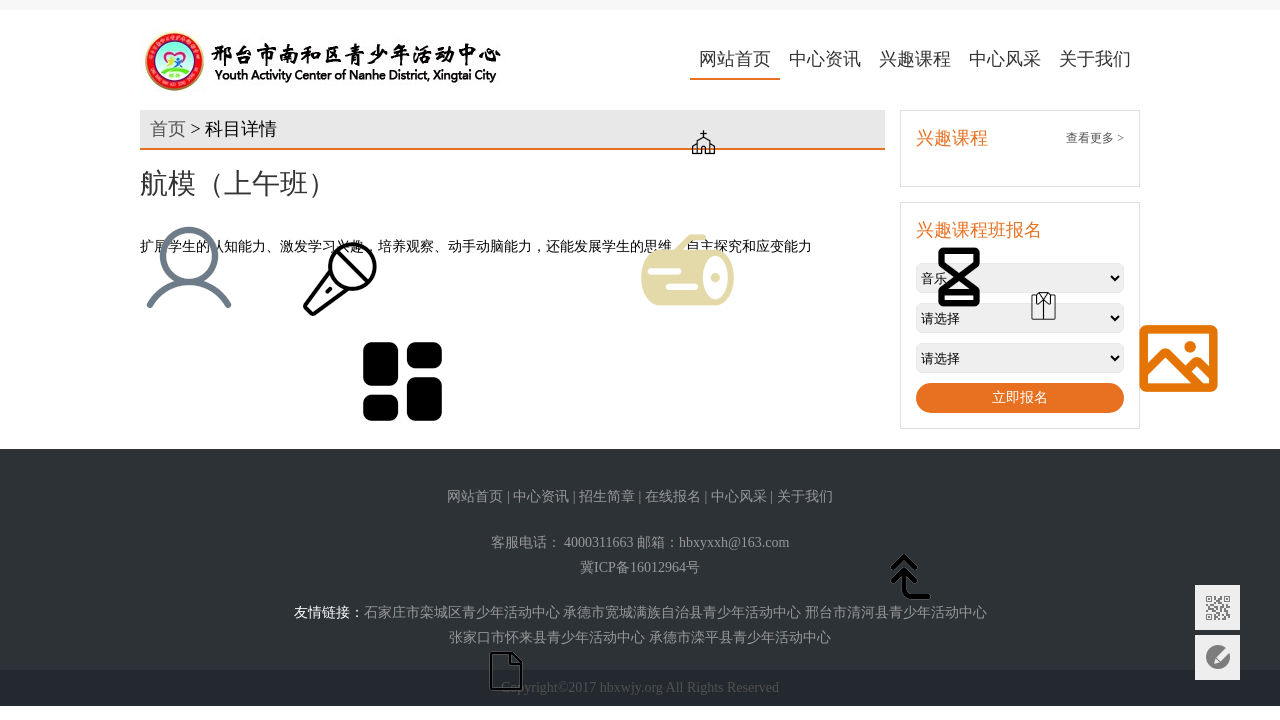 Image resolution: width=1280 pixels, height=720 pixels. I want to click on create a new file, so click(506, 671).